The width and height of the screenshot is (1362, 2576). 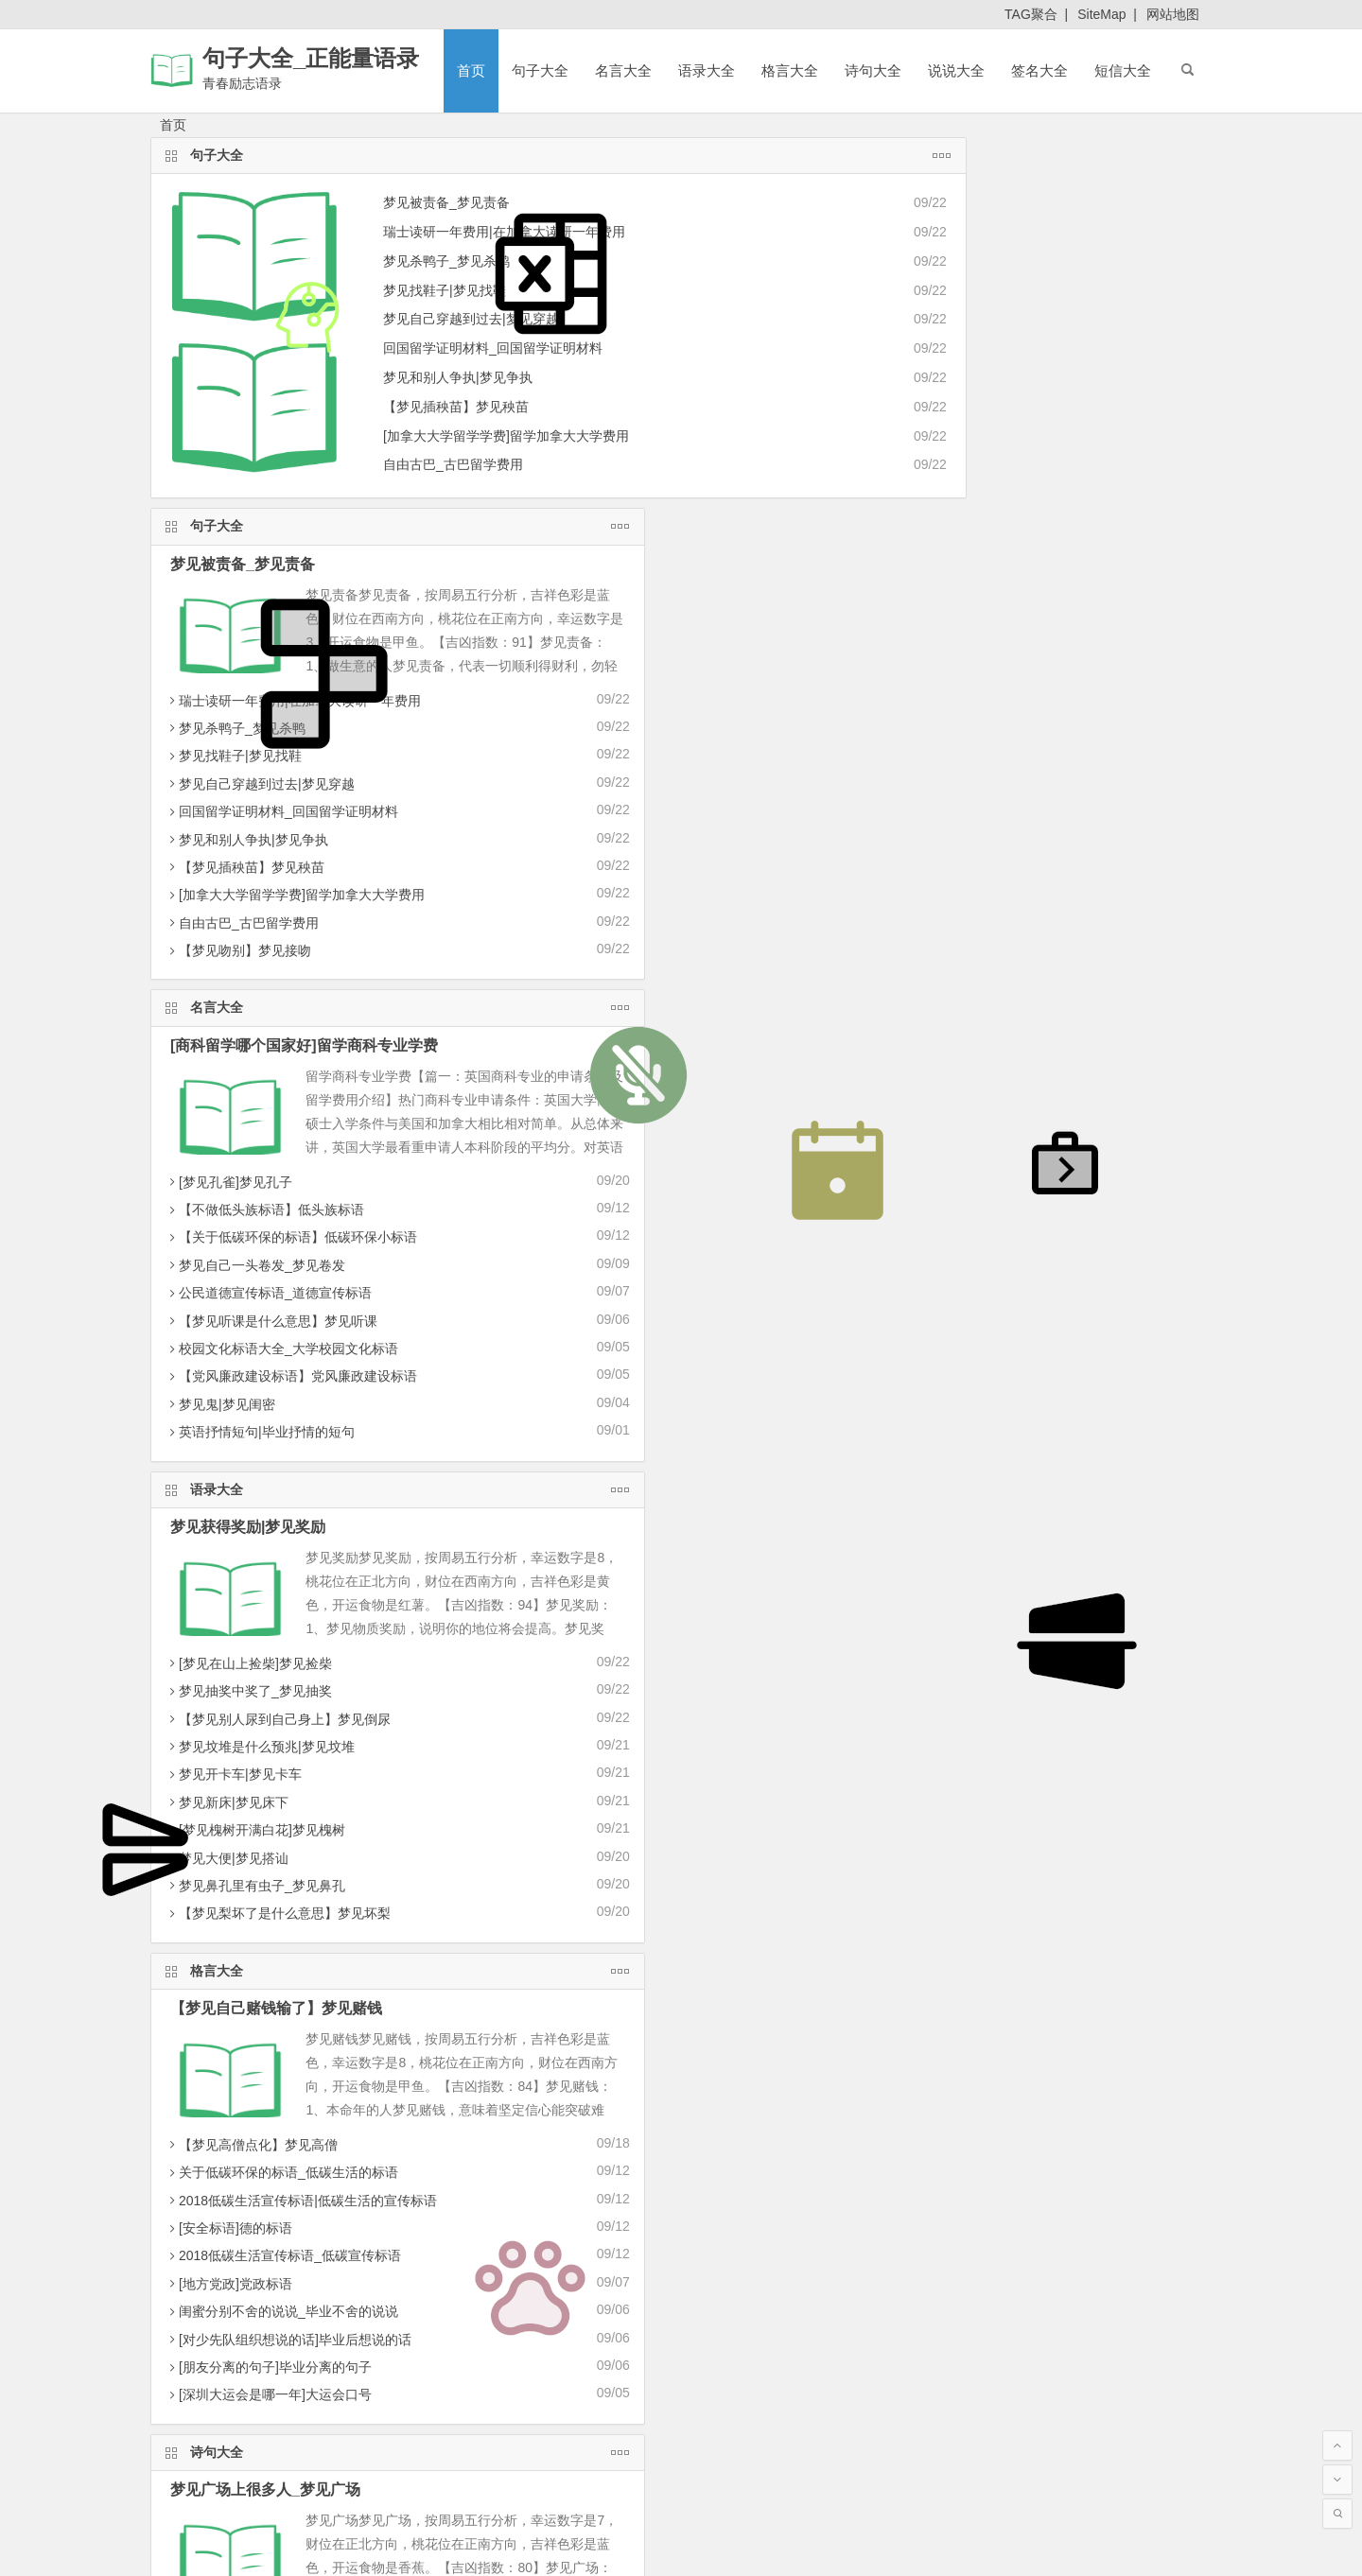 I want to click on toggle perspective view mode, so click(x=1076, y=1641).